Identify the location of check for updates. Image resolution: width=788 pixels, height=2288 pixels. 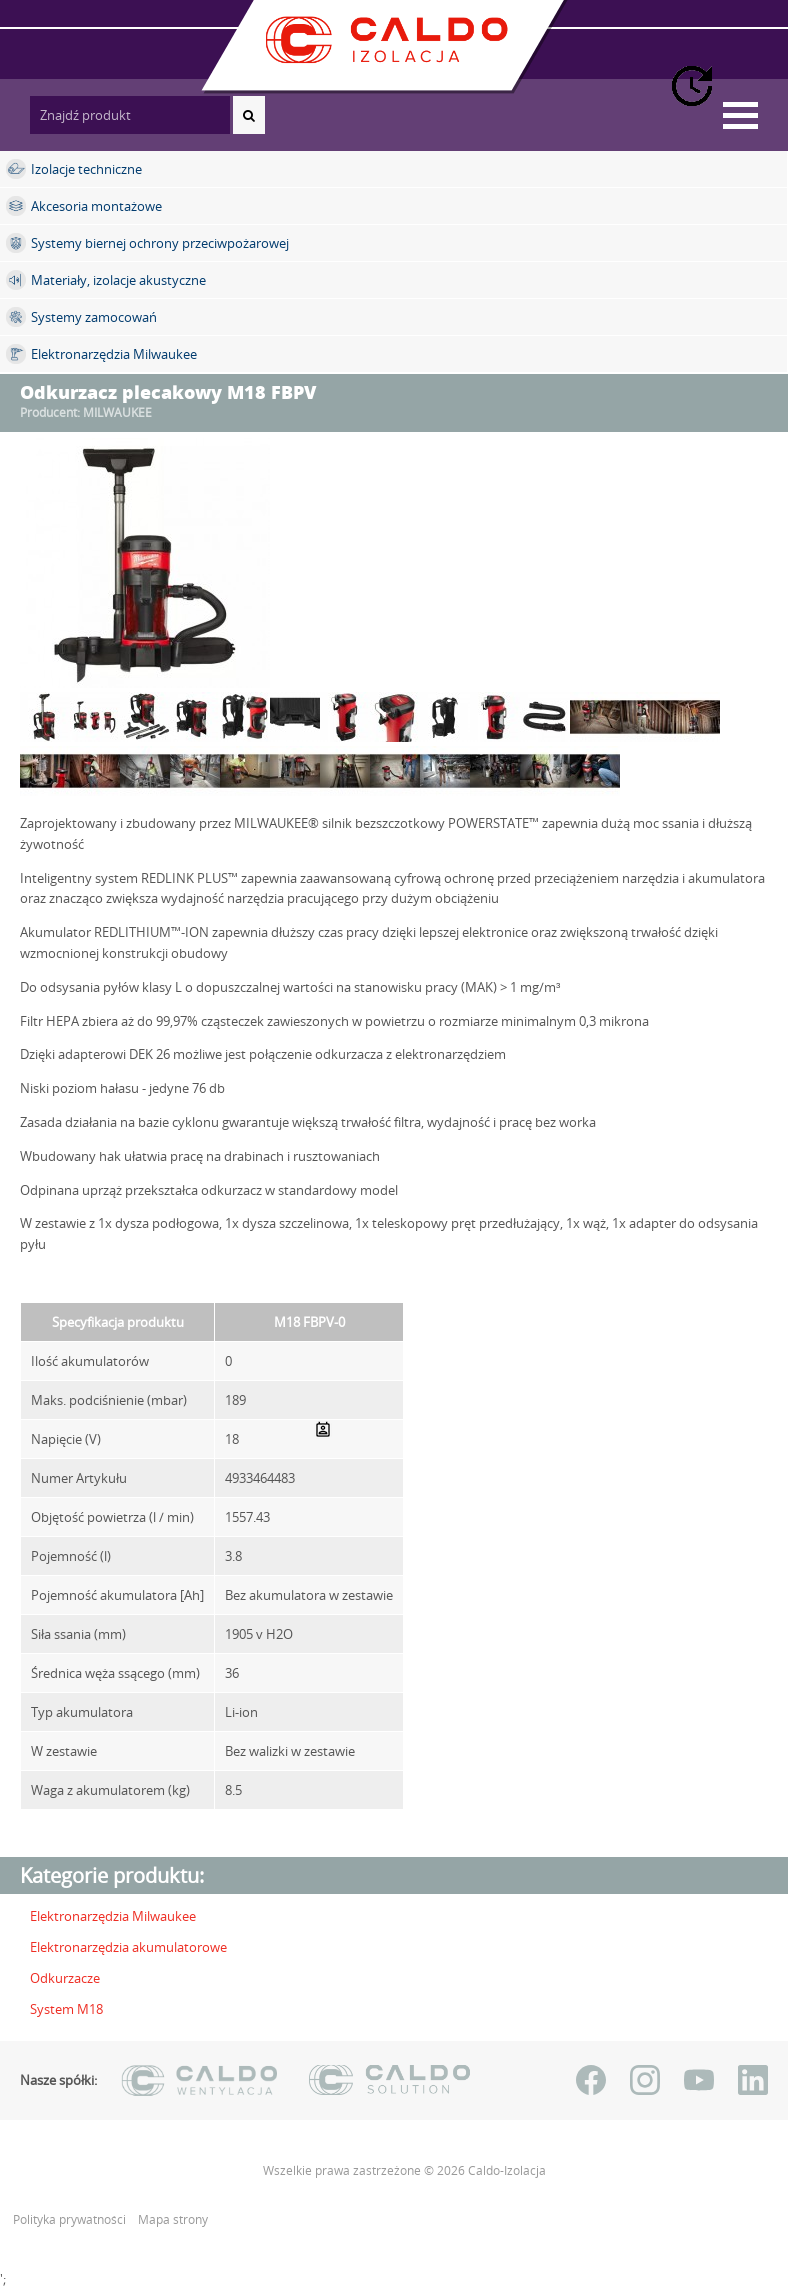
(692, 86).